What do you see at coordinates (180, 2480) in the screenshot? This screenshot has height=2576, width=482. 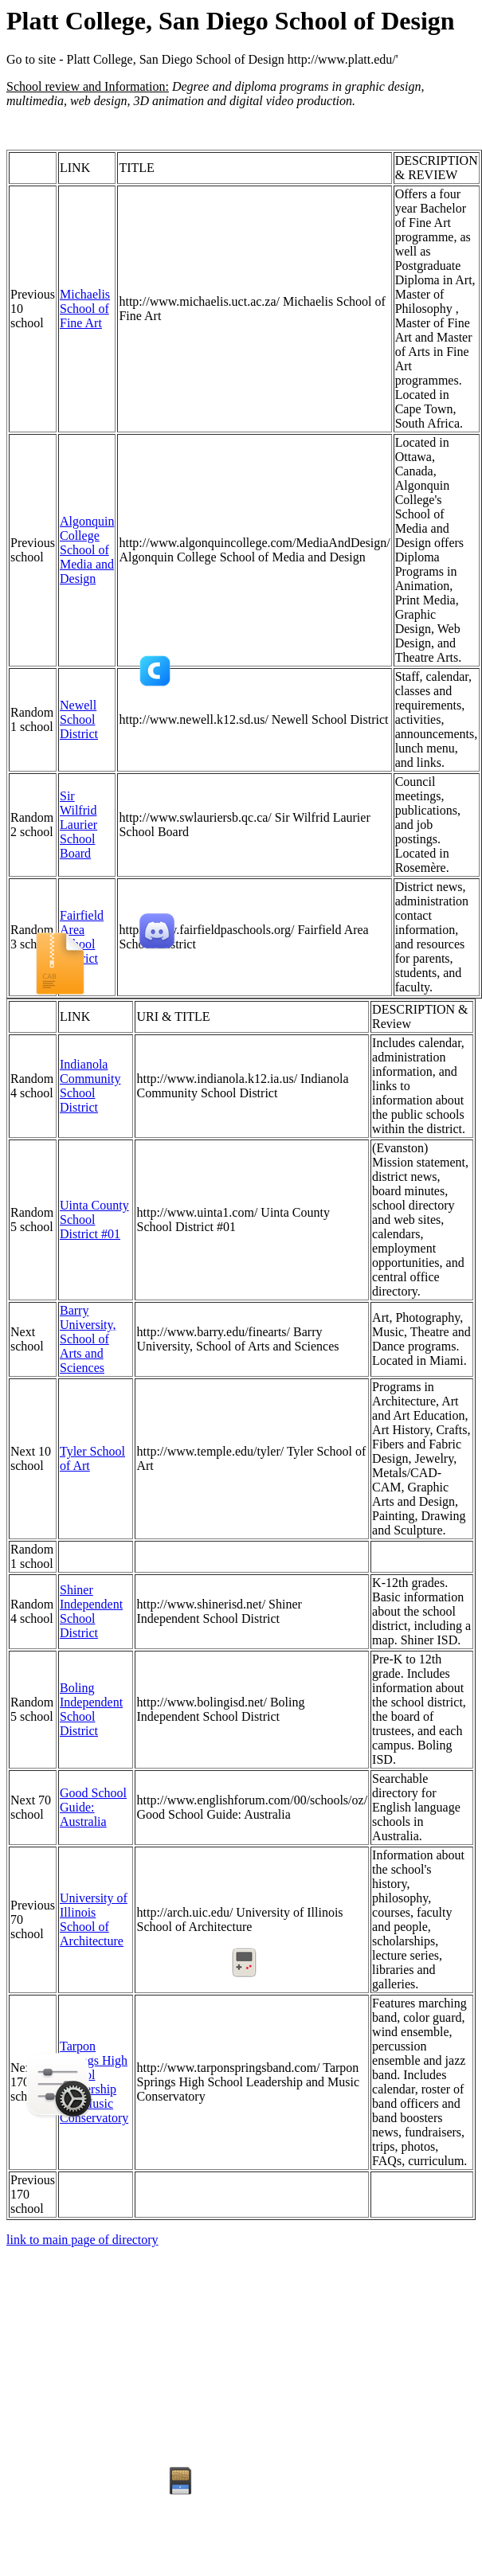 I see `access removable storage device` at bounding box center [180, 2480].